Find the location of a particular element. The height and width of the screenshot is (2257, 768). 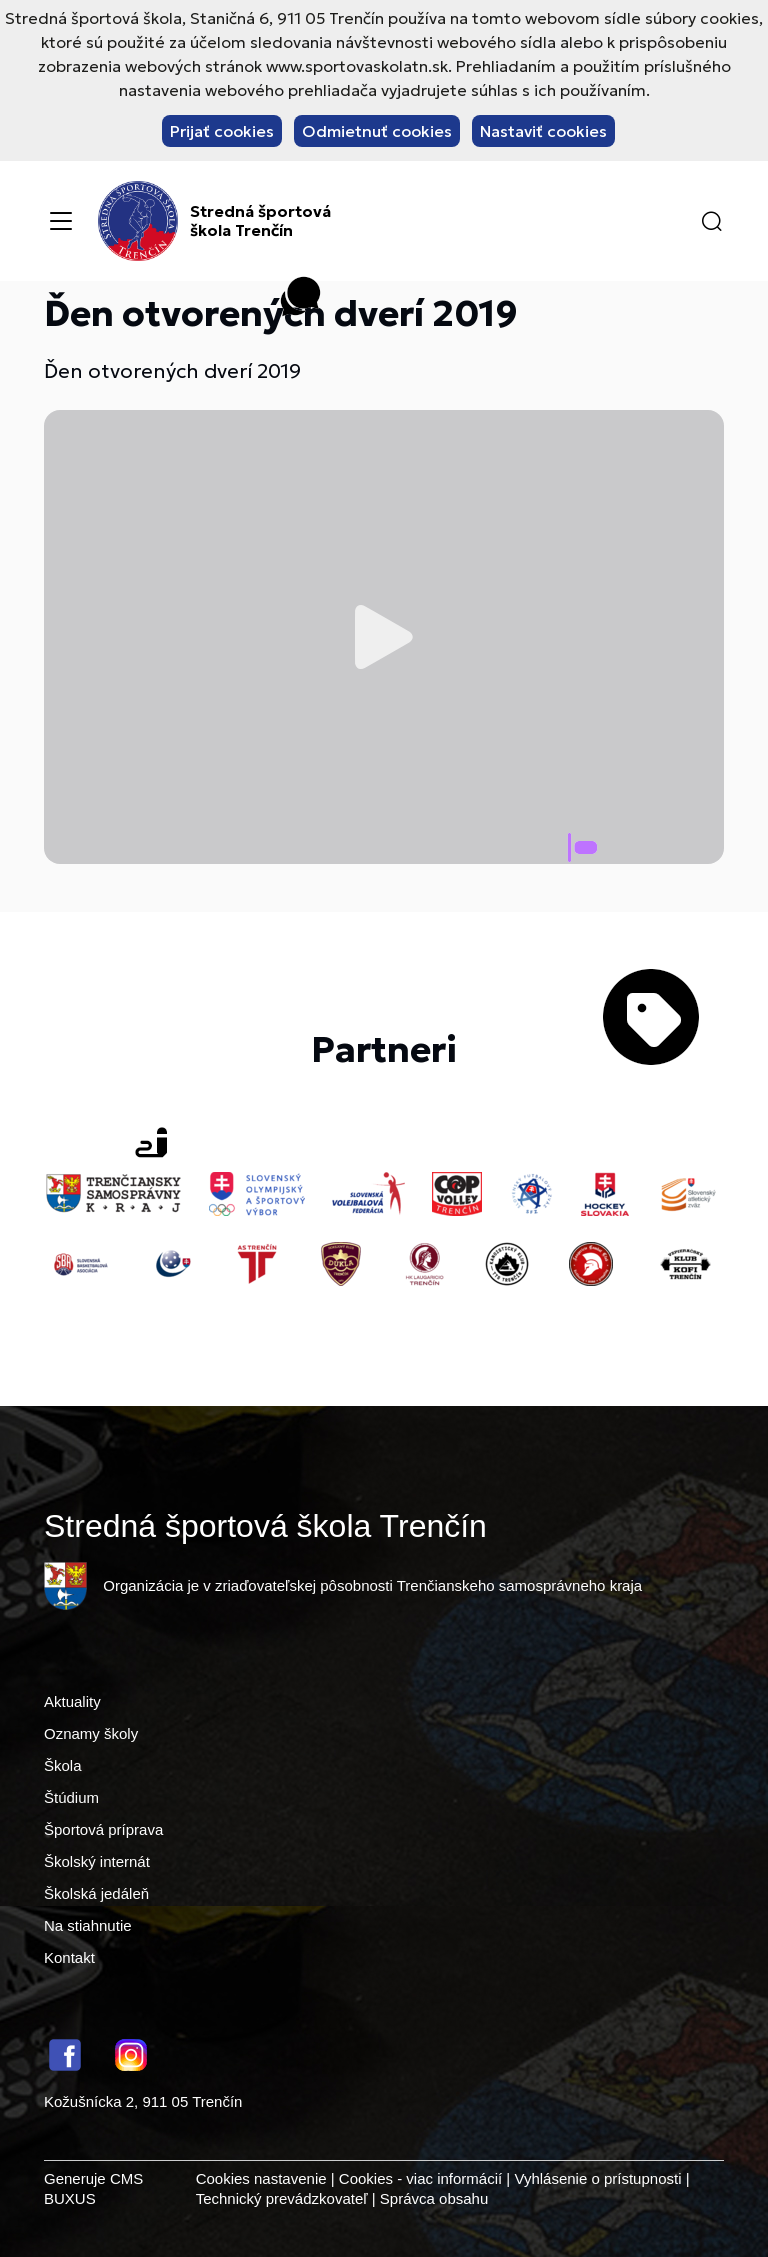

view tagged items in your feed is located at coordinates (651, 1017).